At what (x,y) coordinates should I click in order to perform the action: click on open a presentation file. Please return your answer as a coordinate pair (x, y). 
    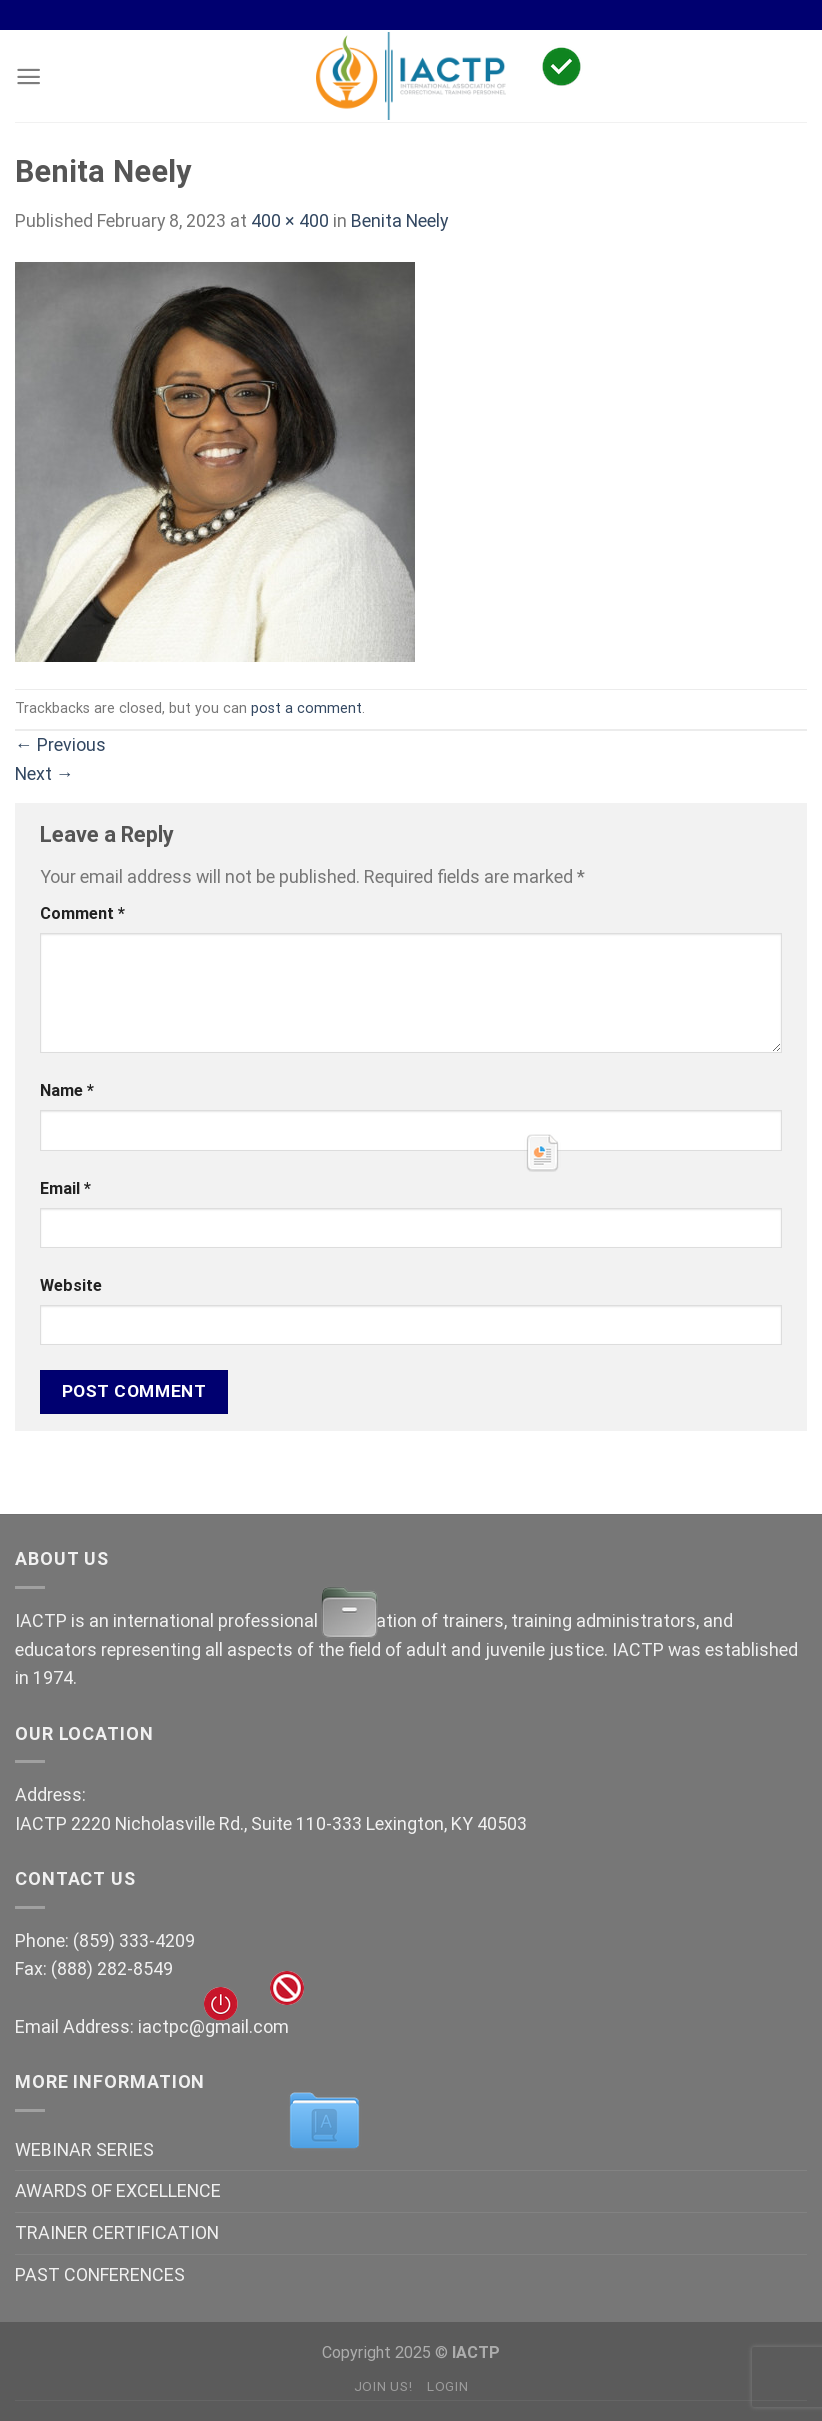
    Looking at the image, I should click on (542, 1152).